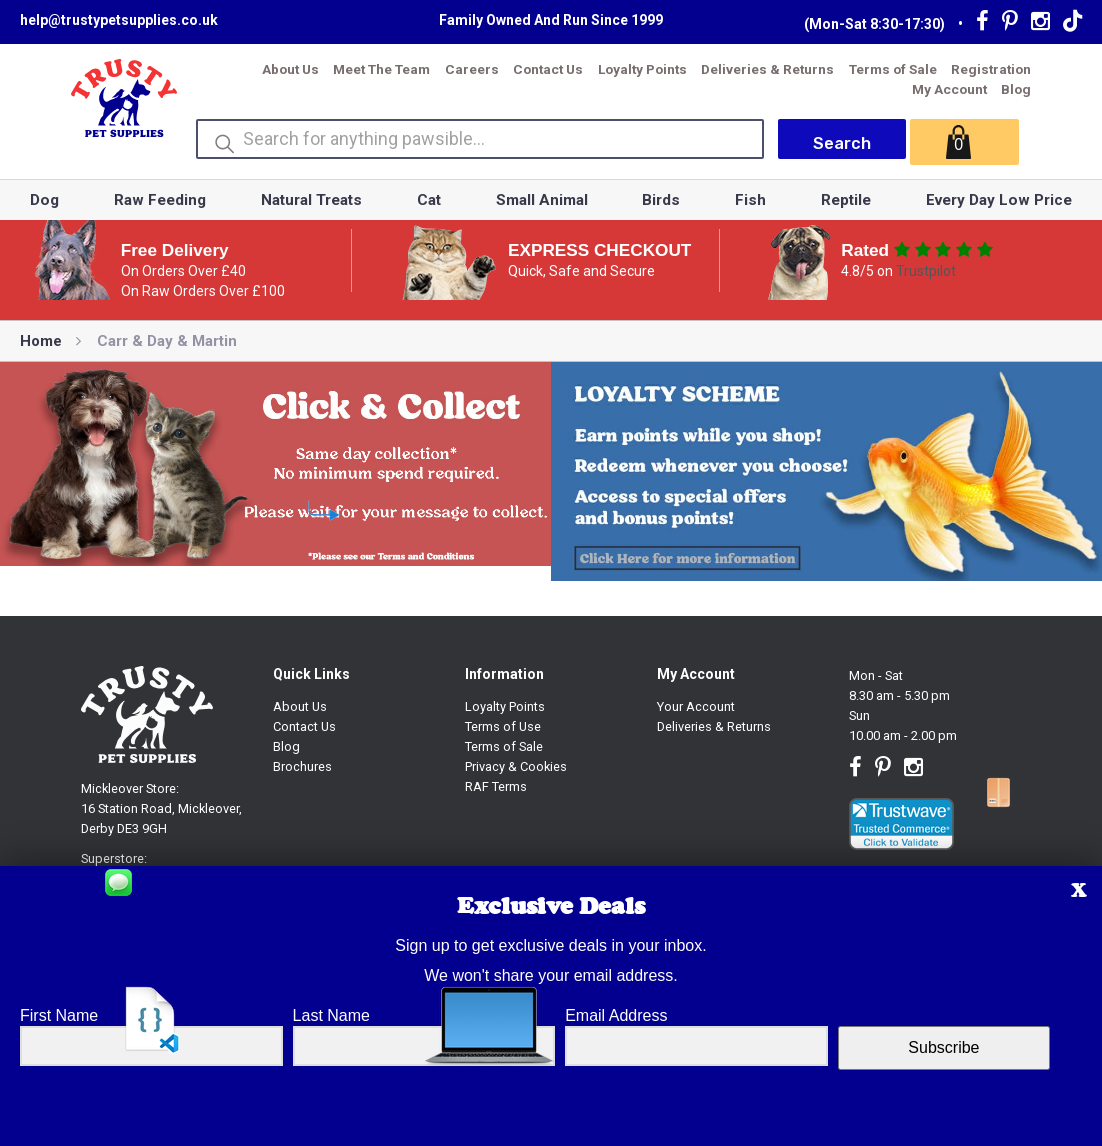  Describe the element at coordinates (118, 882) in the screenshot. I see `open the messages app` at that location.